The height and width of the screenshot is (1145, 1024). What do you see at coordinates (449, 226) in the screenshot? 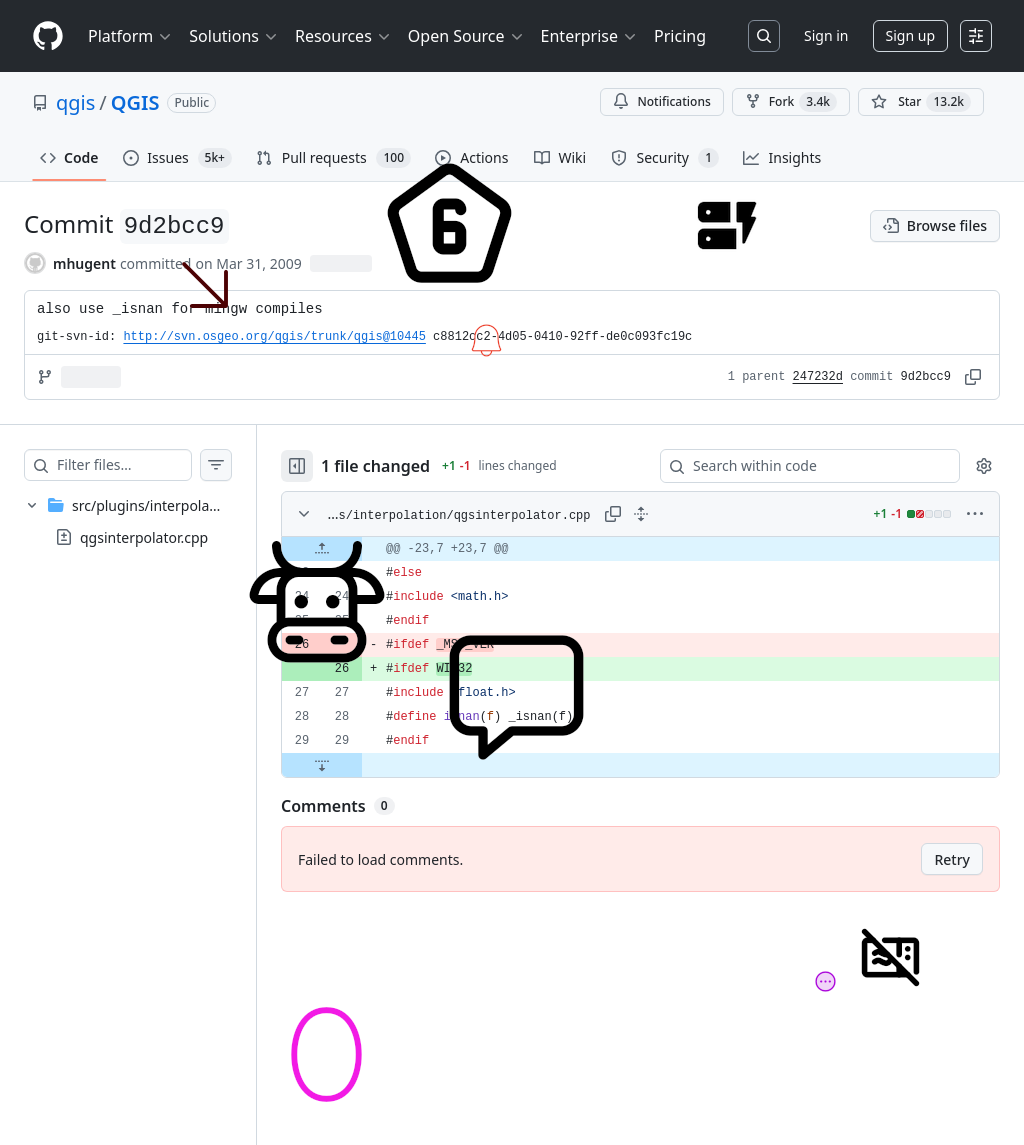
I see `navigate to section 6` at bounding box center [449, 226].